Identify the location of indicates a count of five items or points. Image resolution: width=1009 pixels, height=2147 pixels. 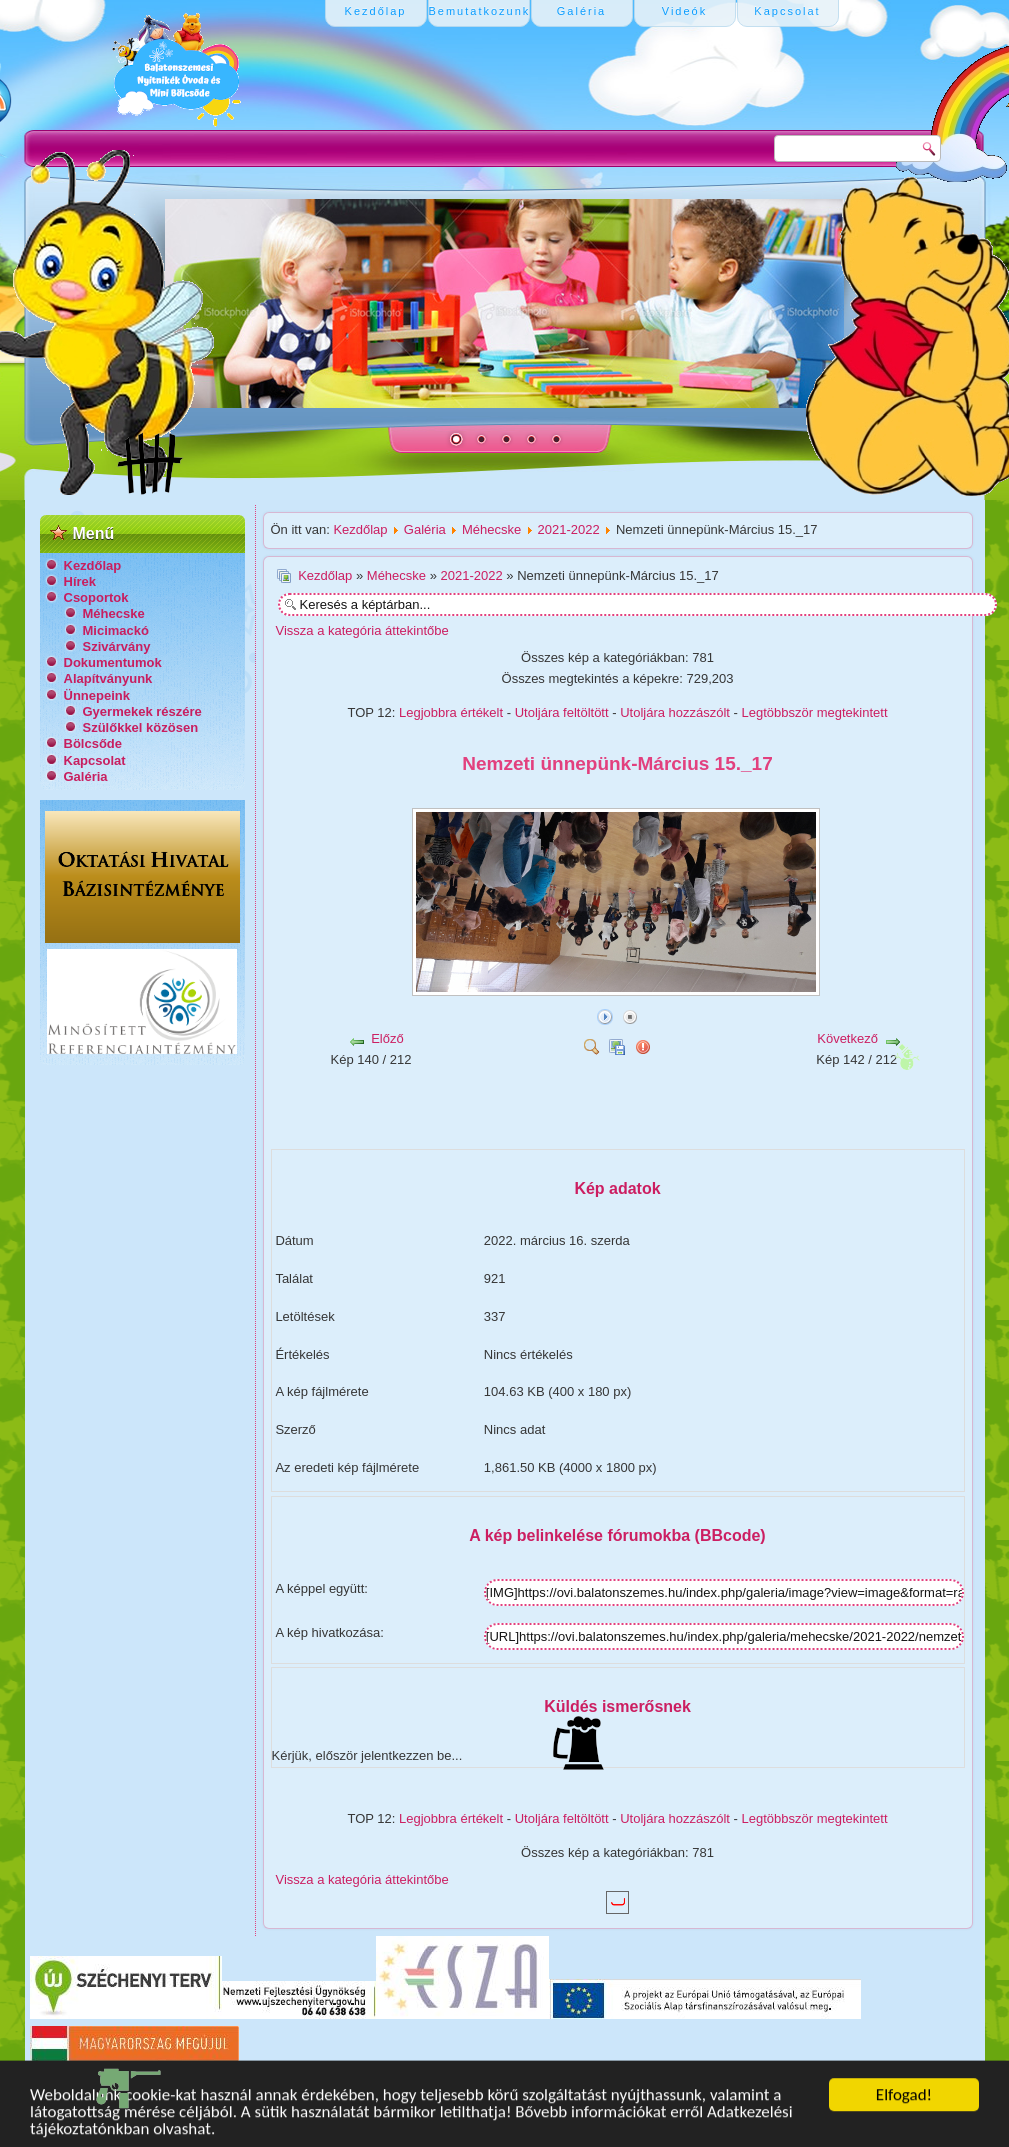
(150, 463).